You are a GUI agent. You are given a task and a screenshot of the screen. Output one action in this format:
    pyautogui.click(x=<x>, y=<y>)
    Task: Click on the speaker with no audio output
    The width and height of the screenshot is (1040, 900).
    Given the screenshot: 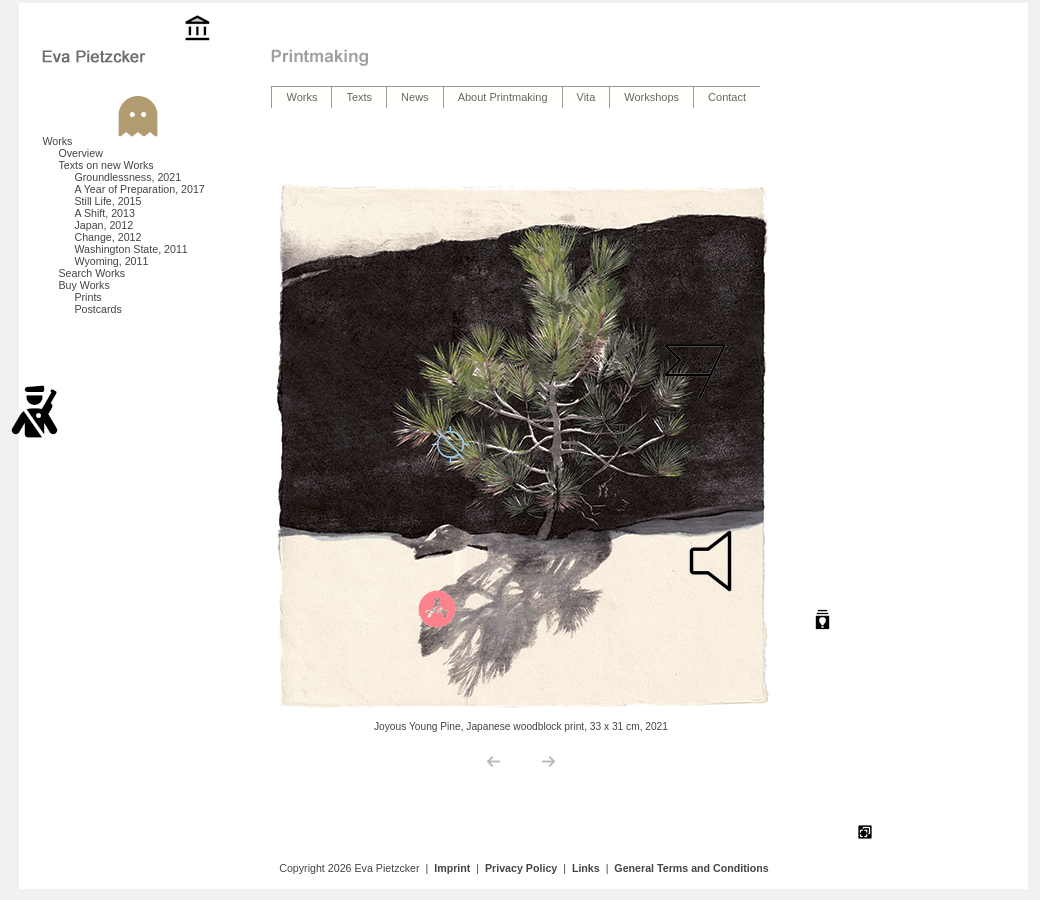 What is the action you would take?
    pyautogui.click(x=720, y=561)
    